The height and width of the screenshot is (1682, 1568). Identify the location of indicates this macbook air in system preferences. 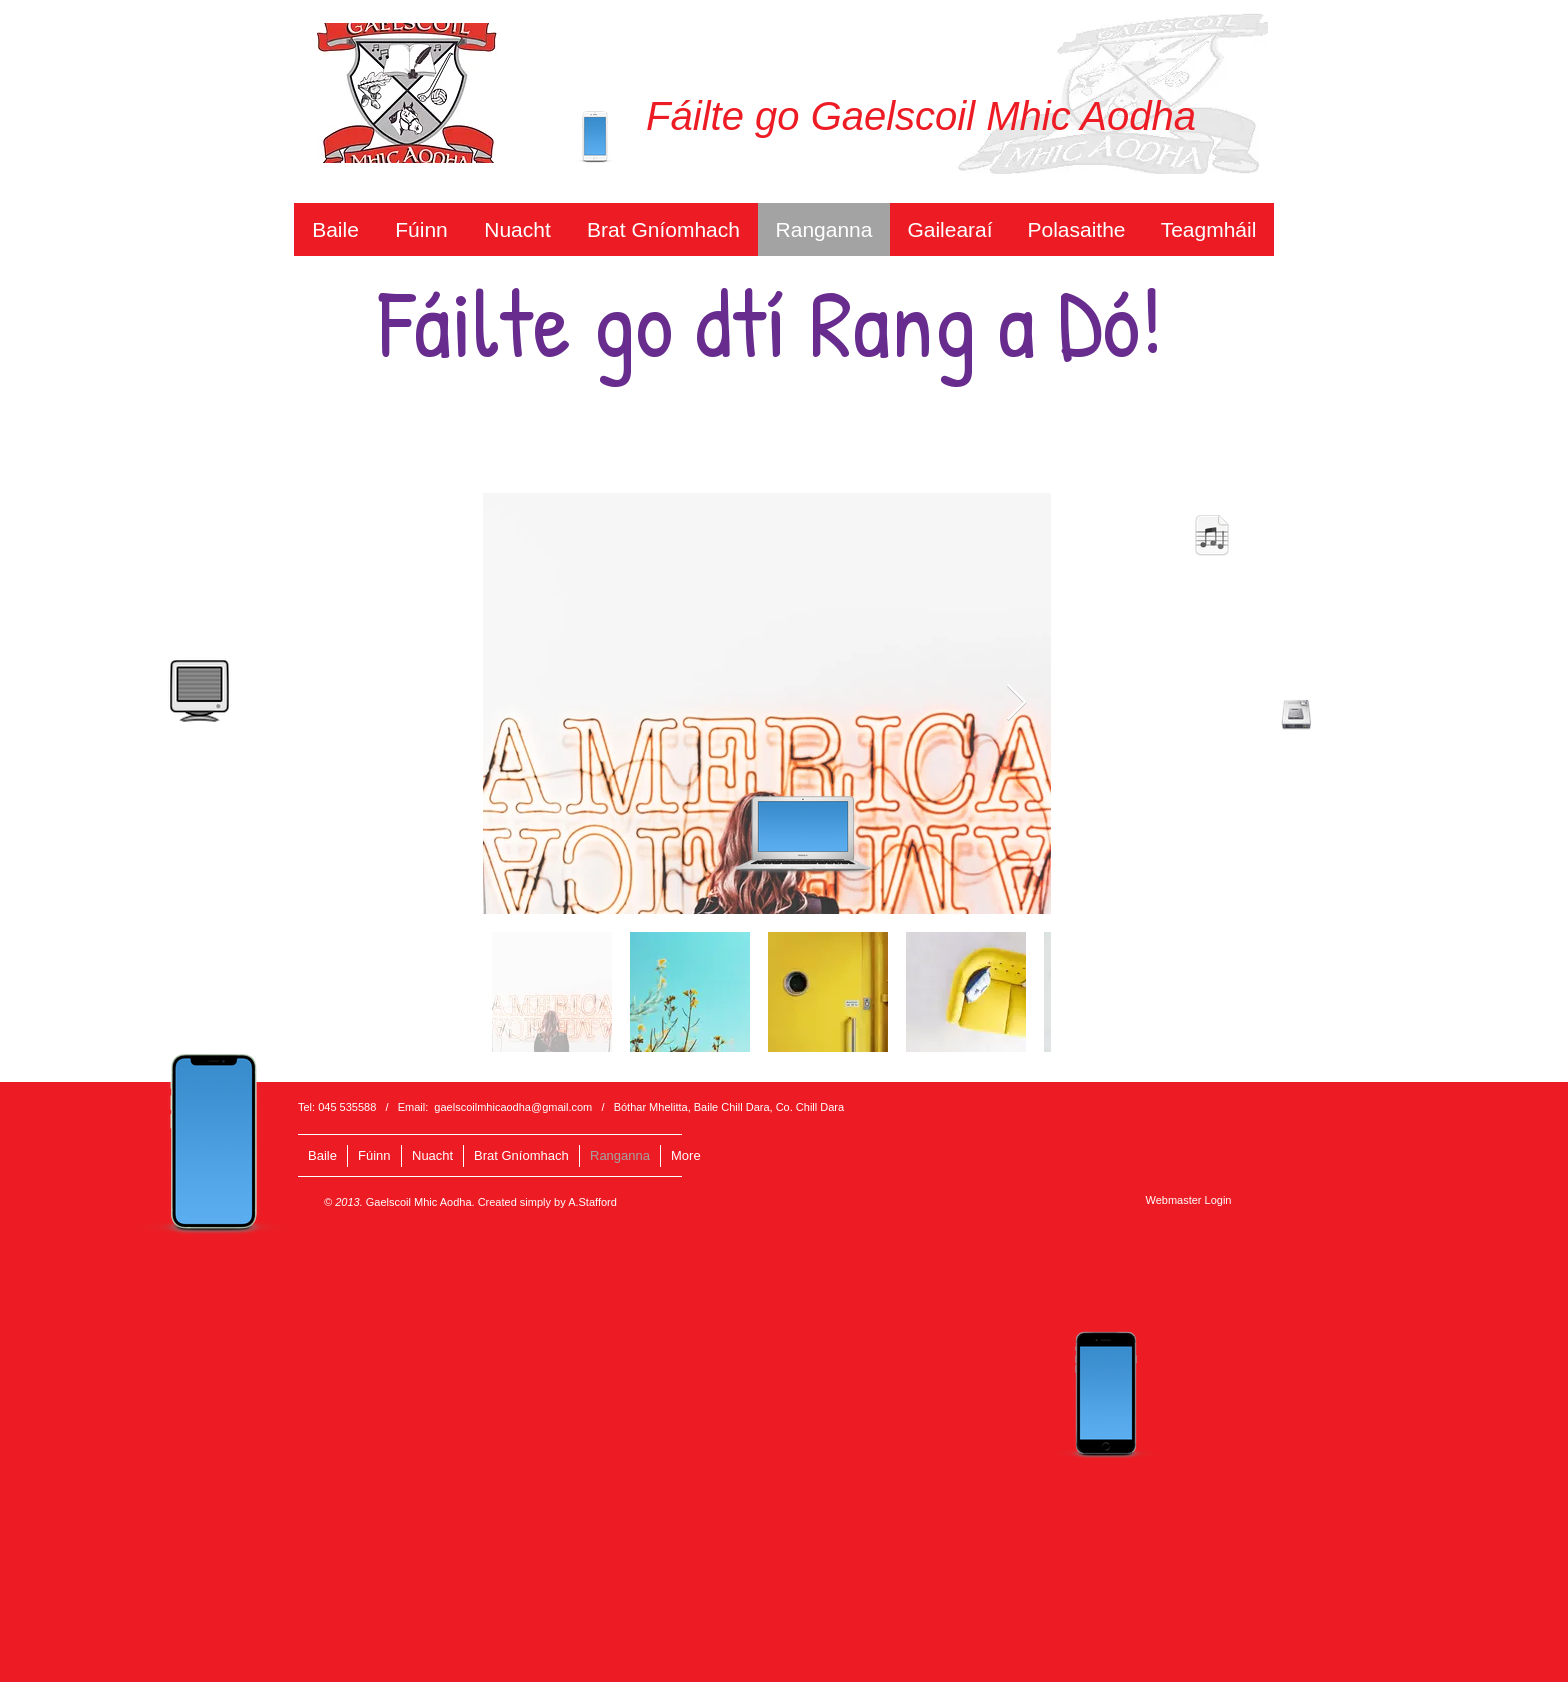
(803, 823).